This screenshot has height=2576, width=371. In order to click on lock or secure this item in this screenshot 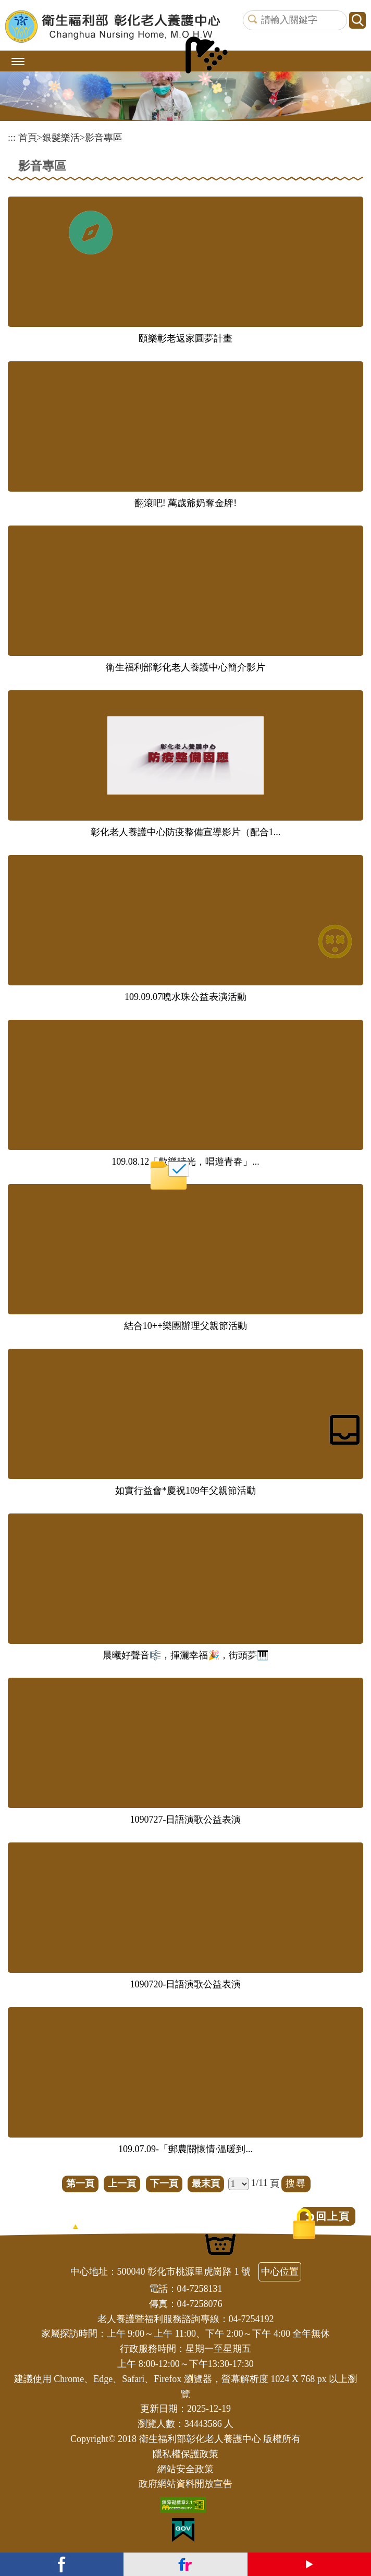, I will do `click(304, 2224)`.